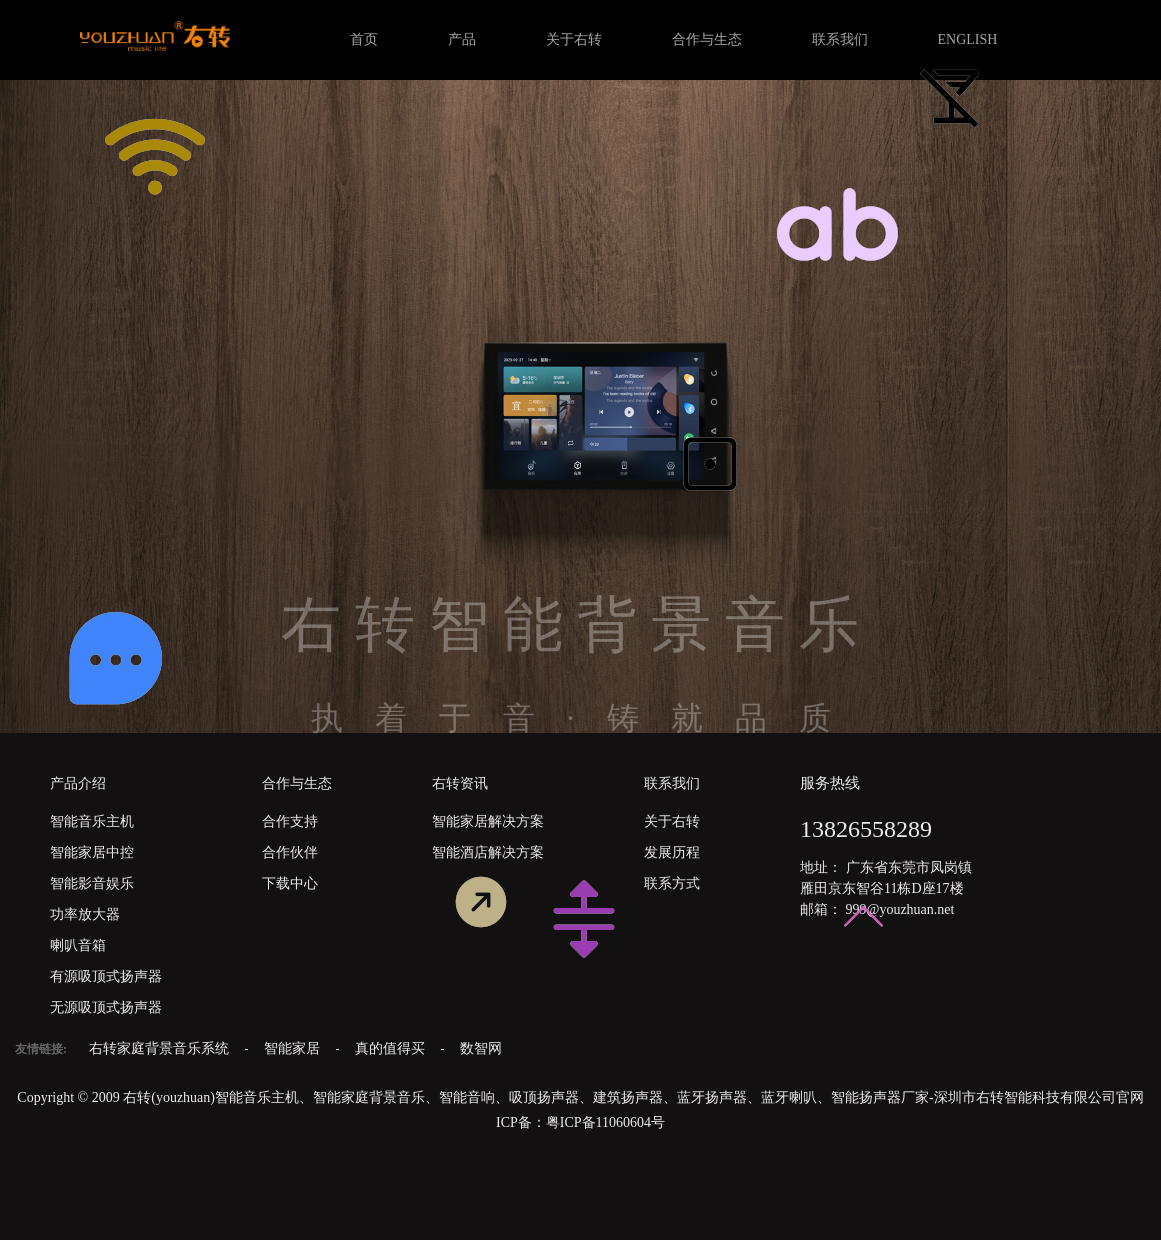  What do you see at coordinates (114, 660) in the screenshot?
I see `open chat or messaging` at bounding box center [114, 660].